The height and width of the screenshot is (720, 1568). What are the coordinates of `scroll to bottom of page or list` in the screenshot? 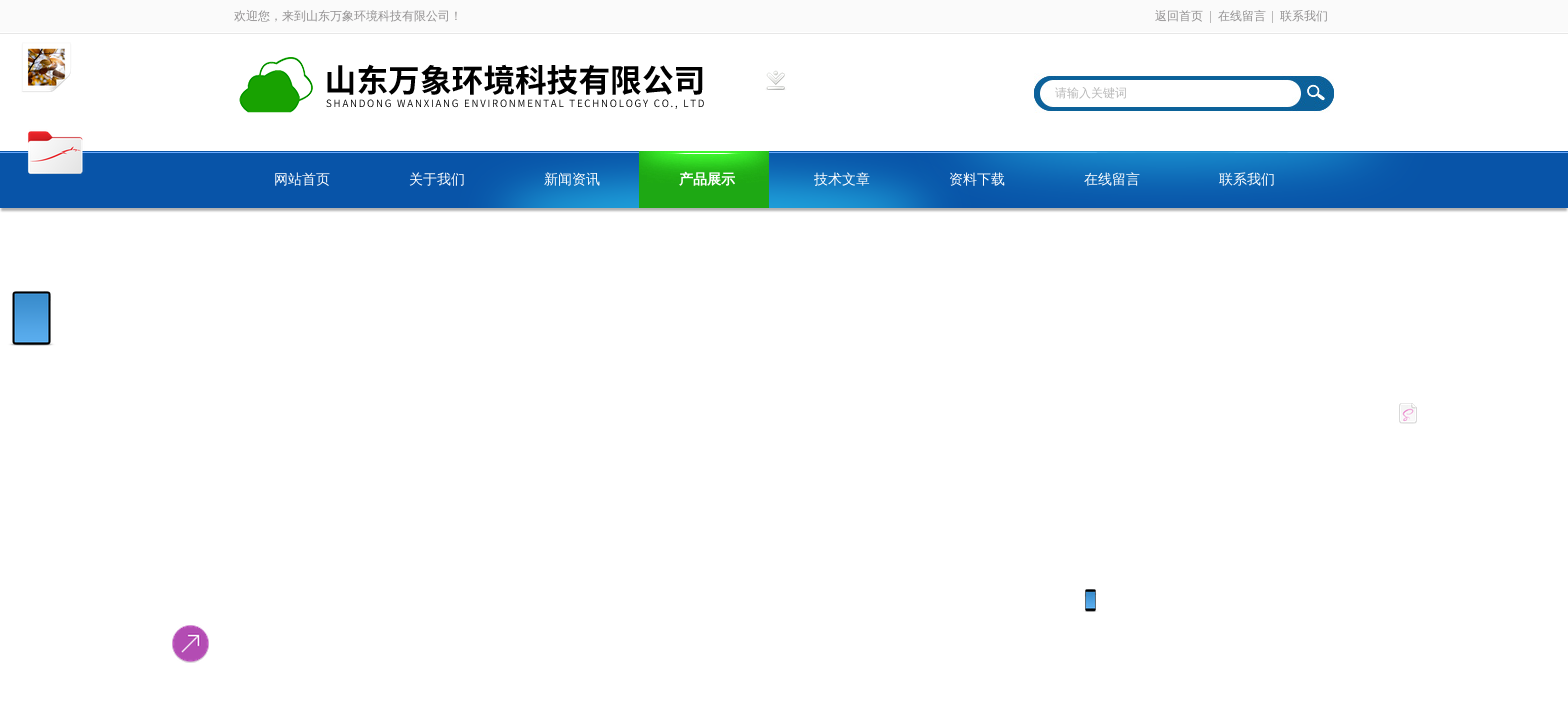 It's located at (775, 80).